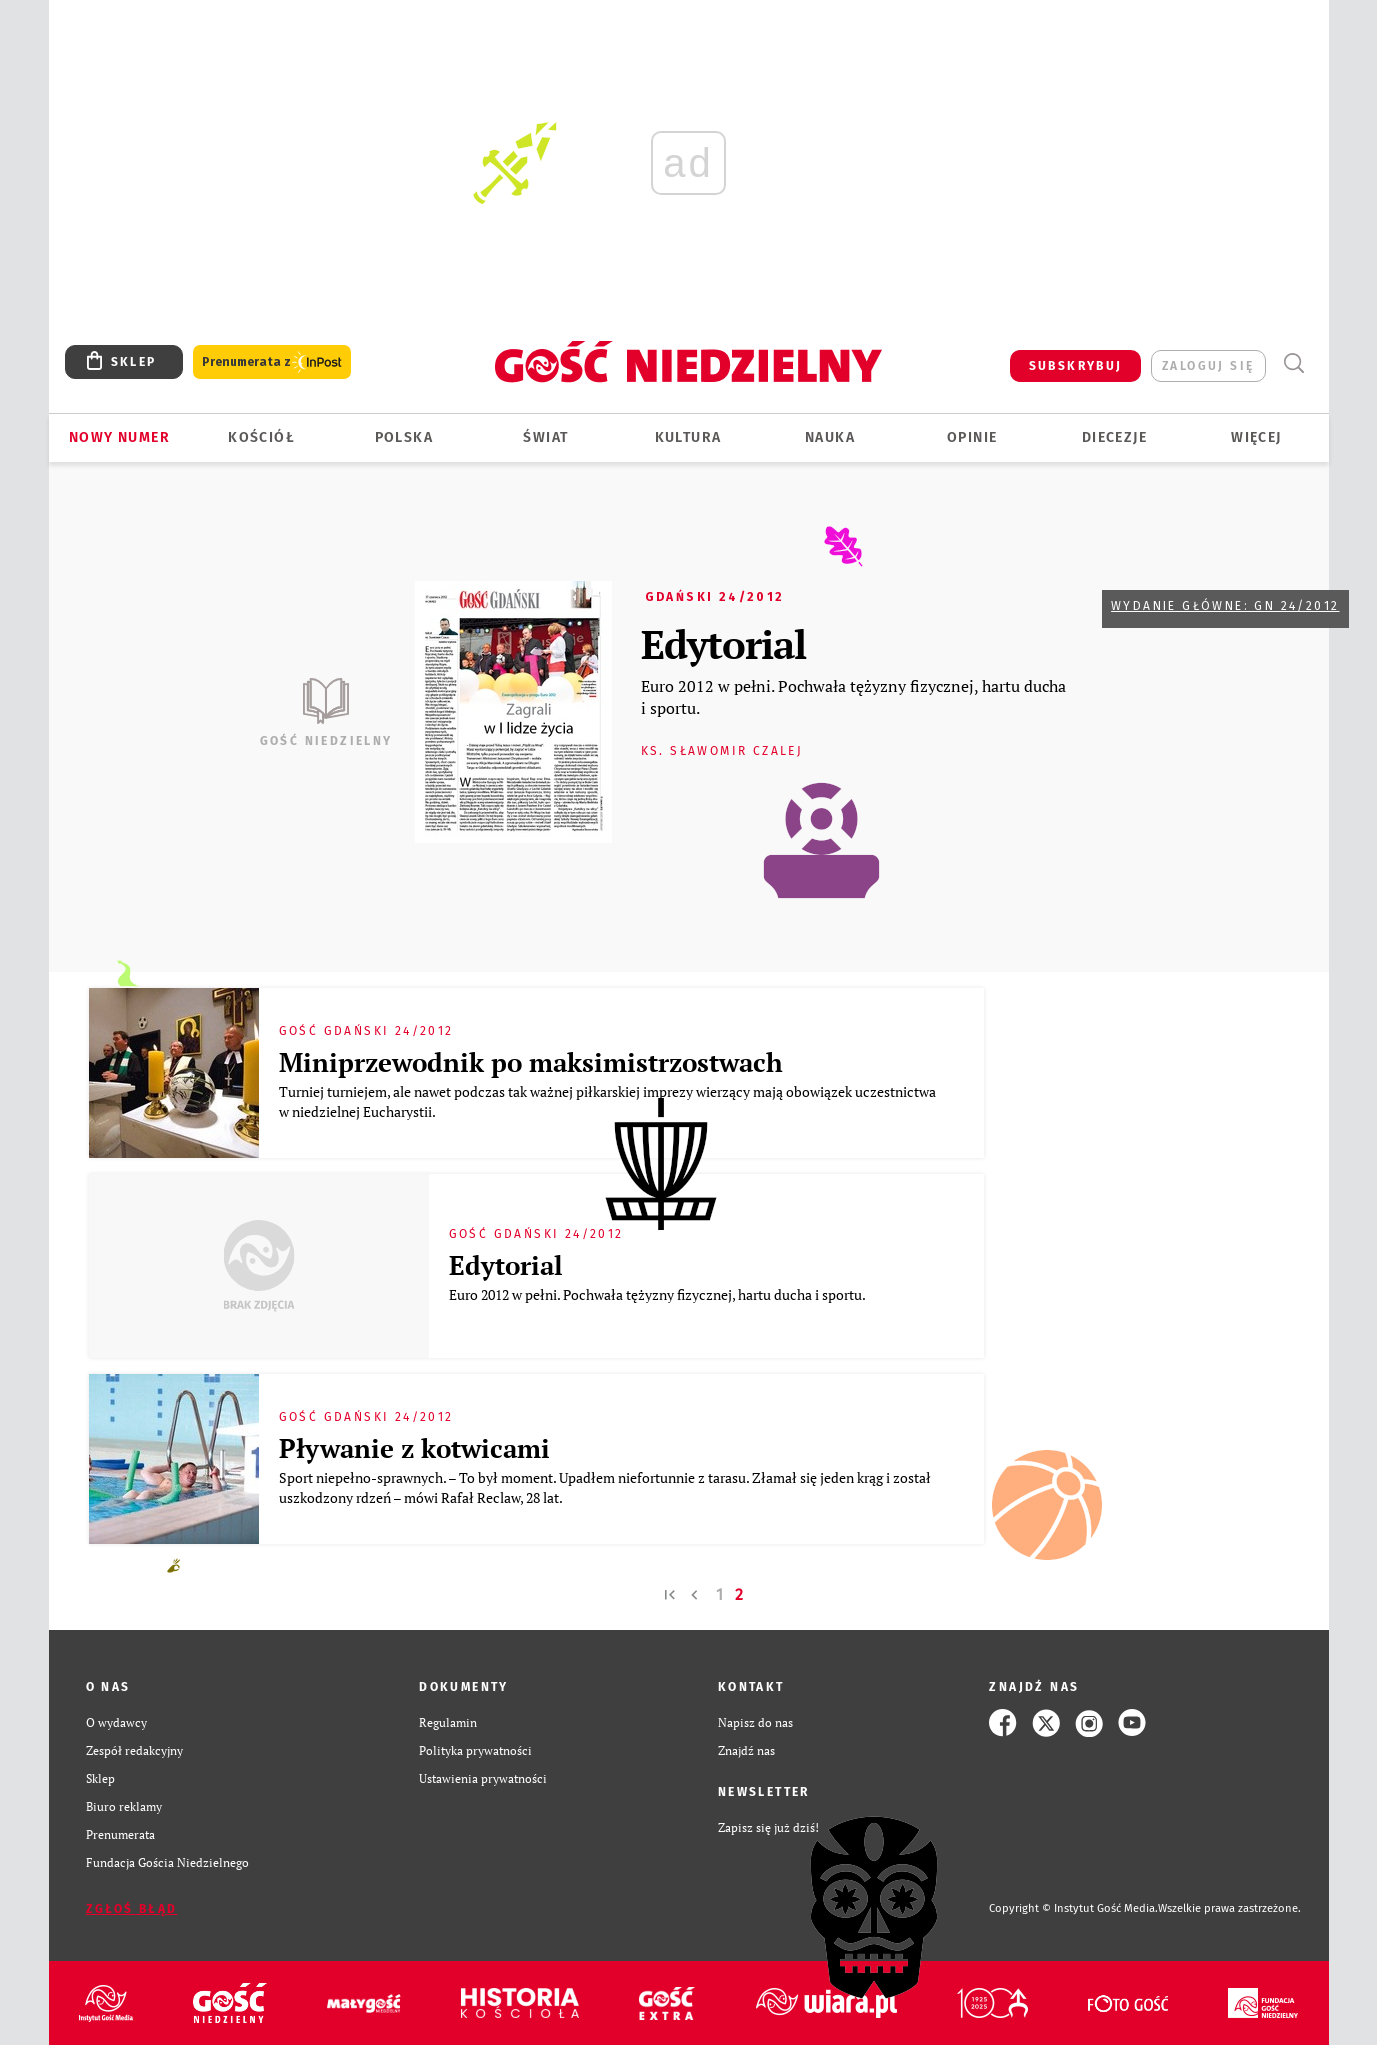  I want to click on confirm or approve an action, so click(173, 1565).